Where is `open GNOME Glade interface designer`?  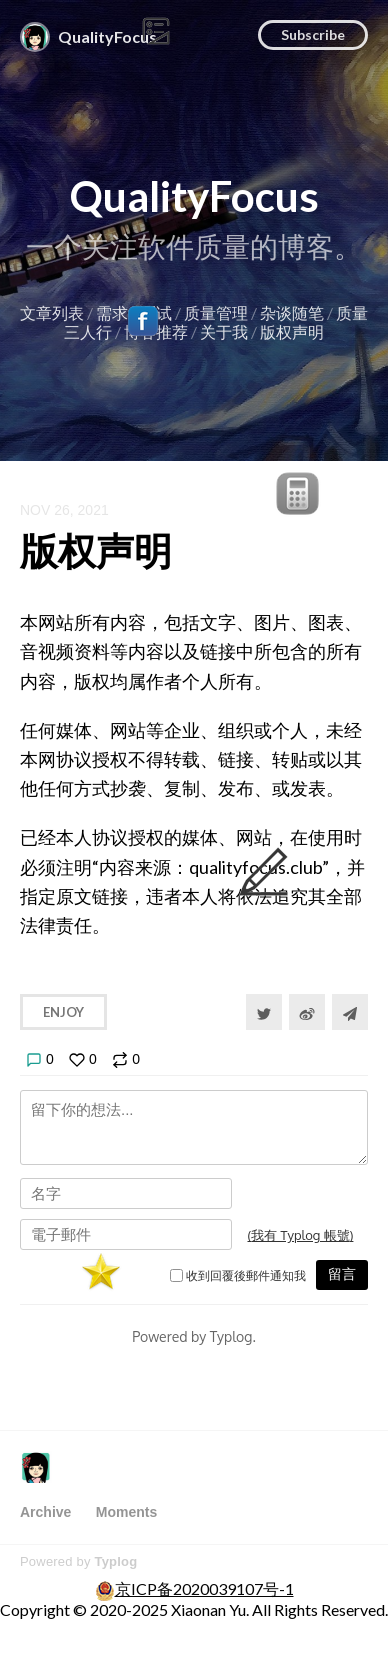 open GNOME Glade interface designer is located at coordinates (156, 31).